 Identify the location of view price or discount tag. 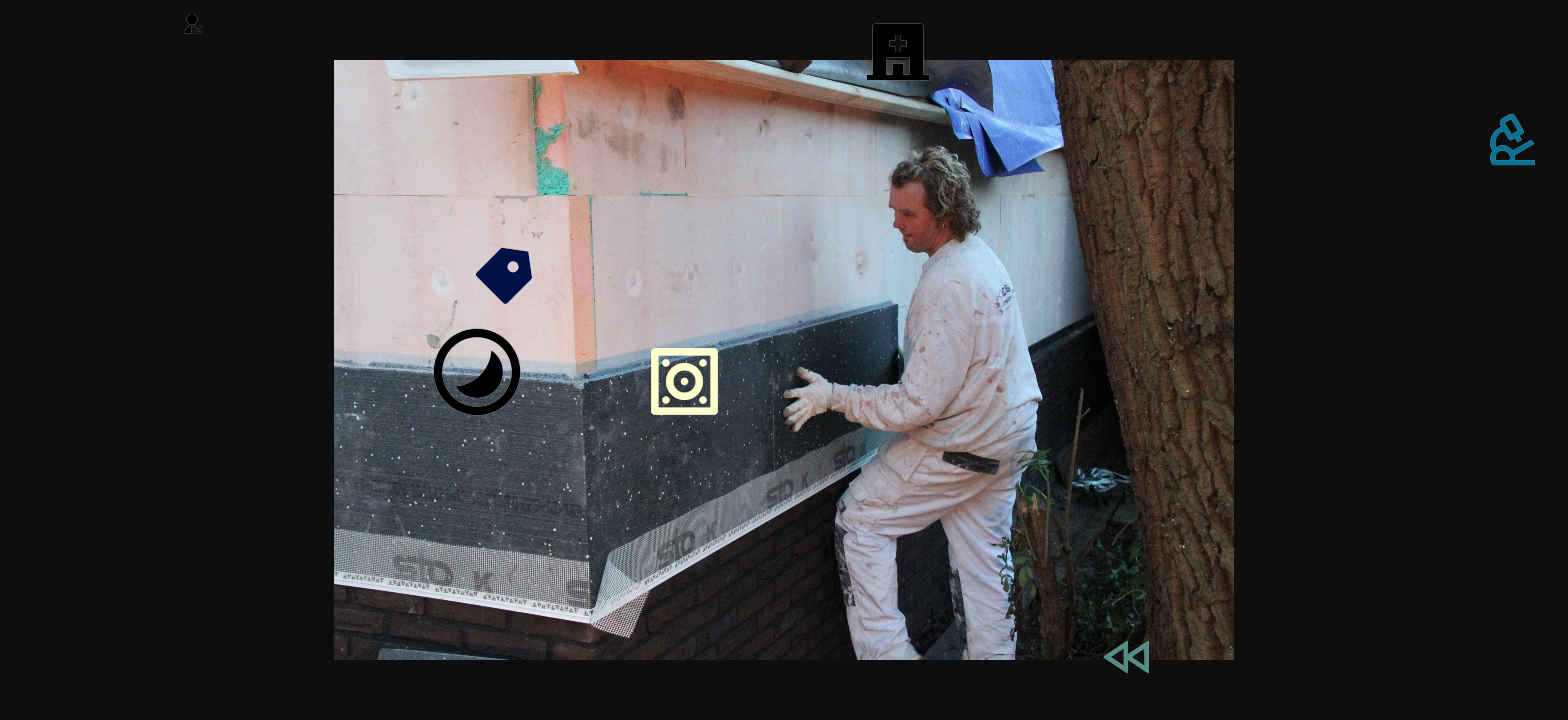
(504, 274).